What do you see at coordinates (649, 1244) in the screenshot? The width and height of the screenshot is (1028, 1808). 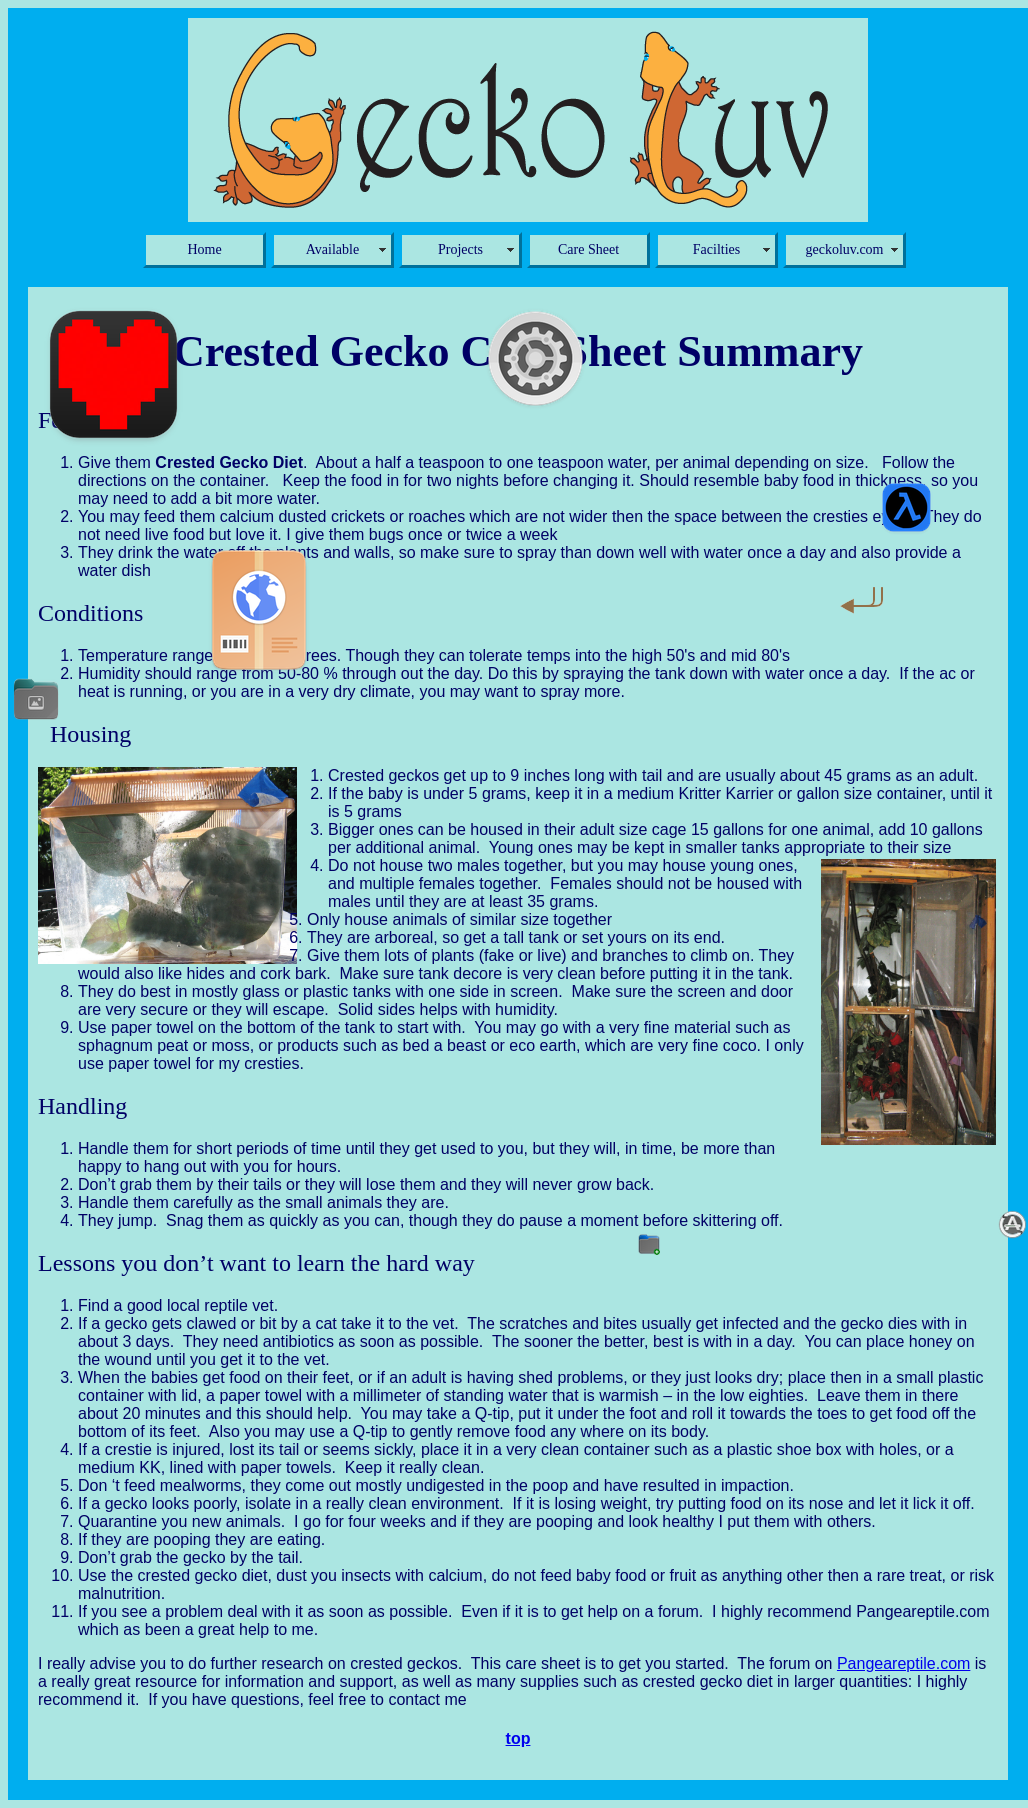 I see `create a new folder` at bounding box center [649, 1244].